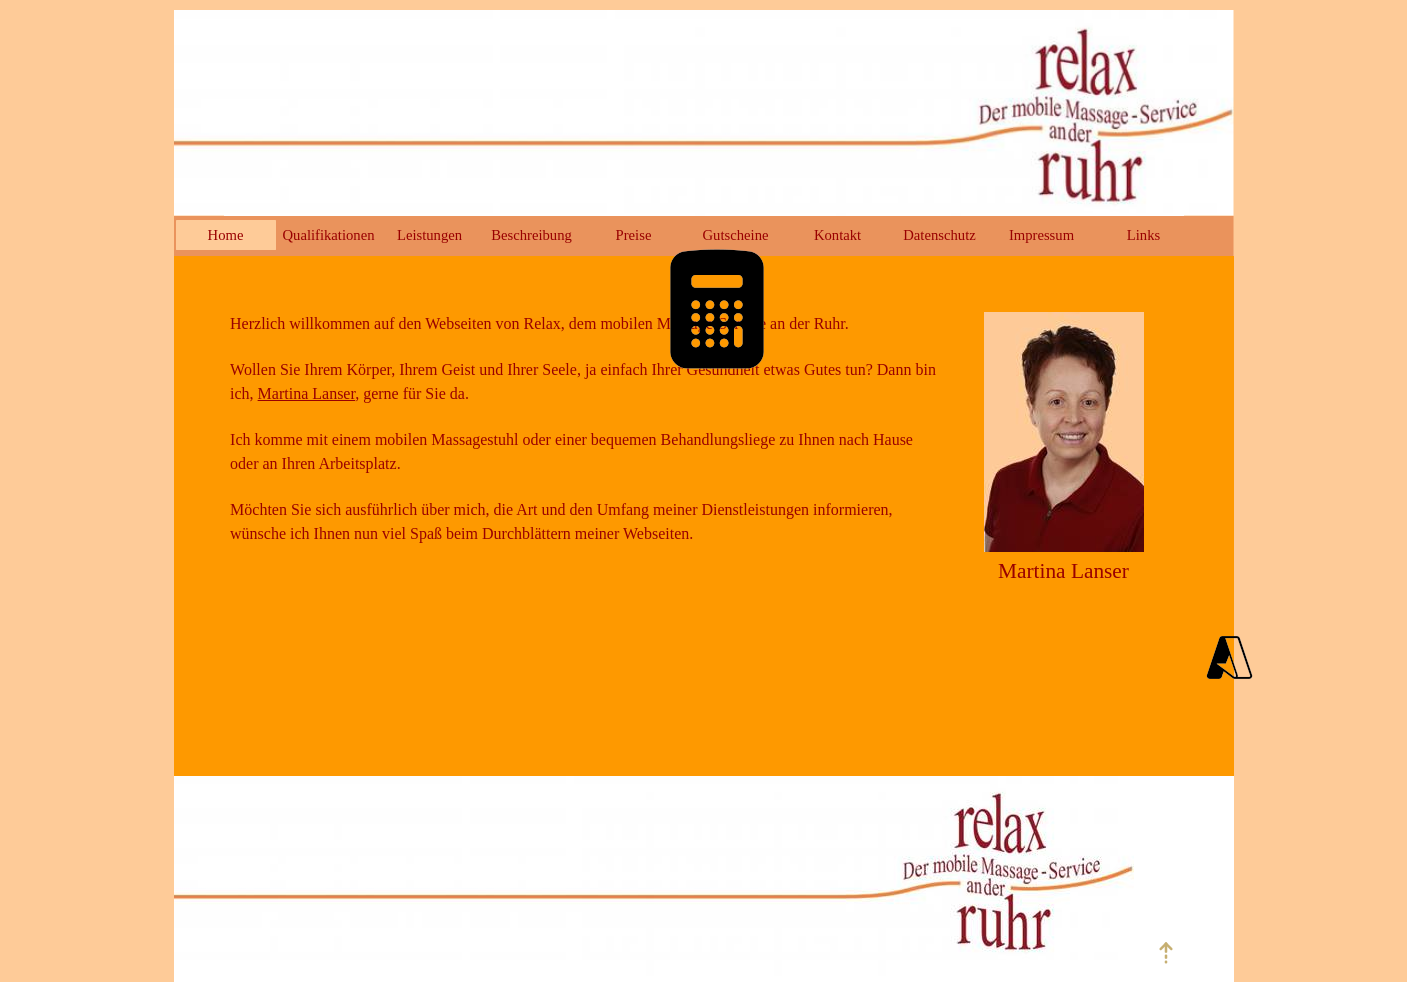 Image resolution: width=1407 pixels, height=982 pixels. What do you see at coordinates (1229, 657) in the screenshot?
I see `connect to Microsoft Azure cloud services` at bounding box center [1229, 657].